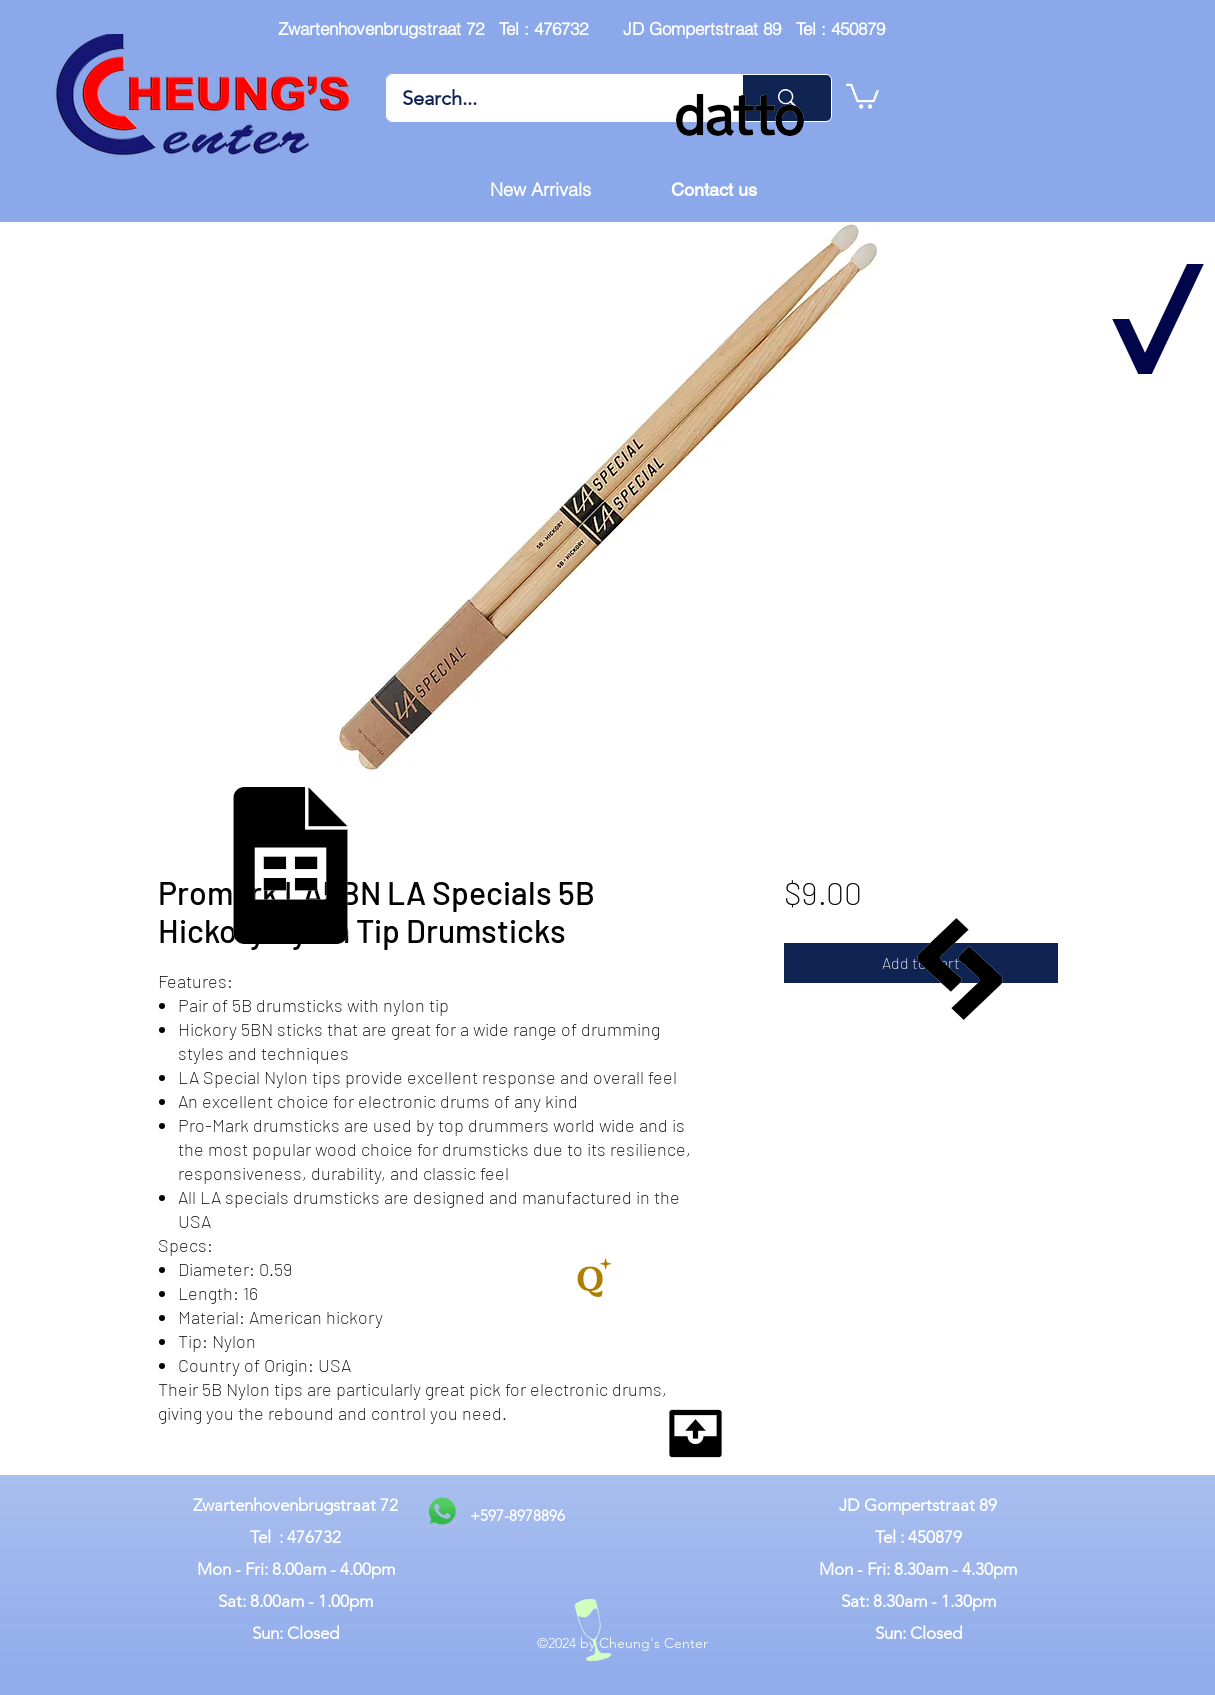  Describe the element at coordinates (290, 865) in the screenshot. I see `open Google Sheets` at that location.